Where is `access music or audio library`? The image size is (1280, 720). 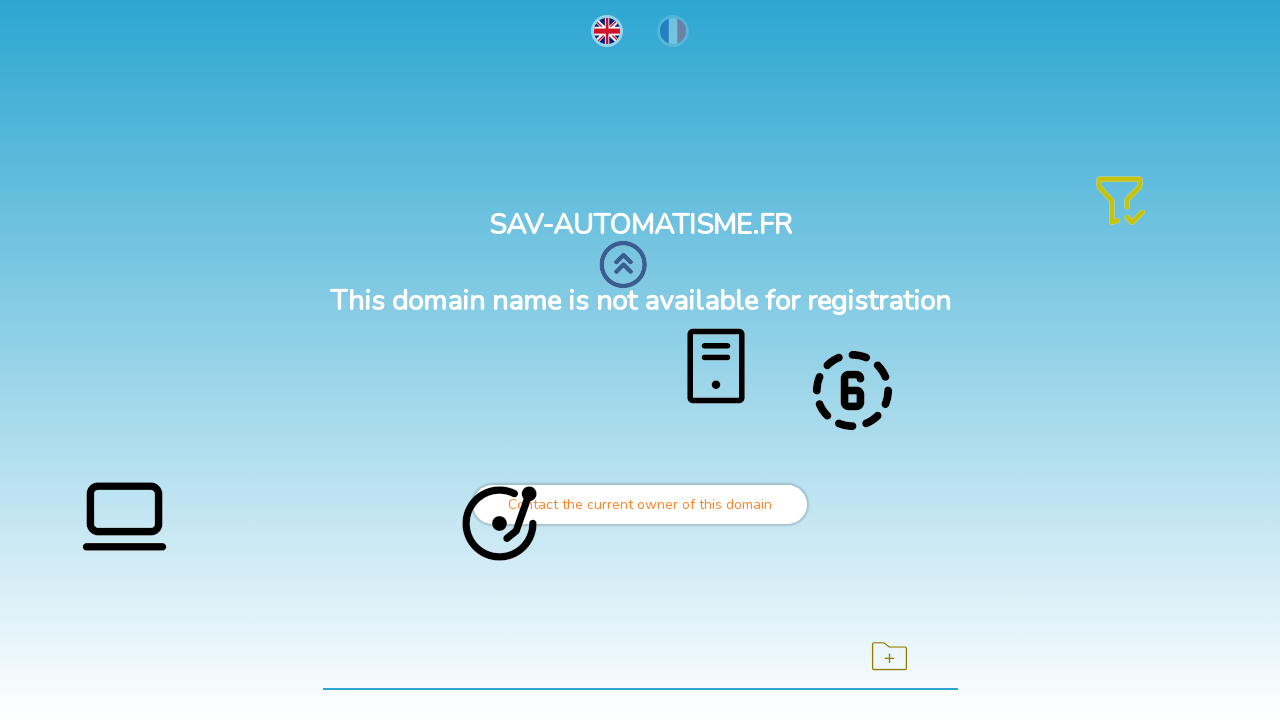
access music or audio library is located at coordinates (499, 523).